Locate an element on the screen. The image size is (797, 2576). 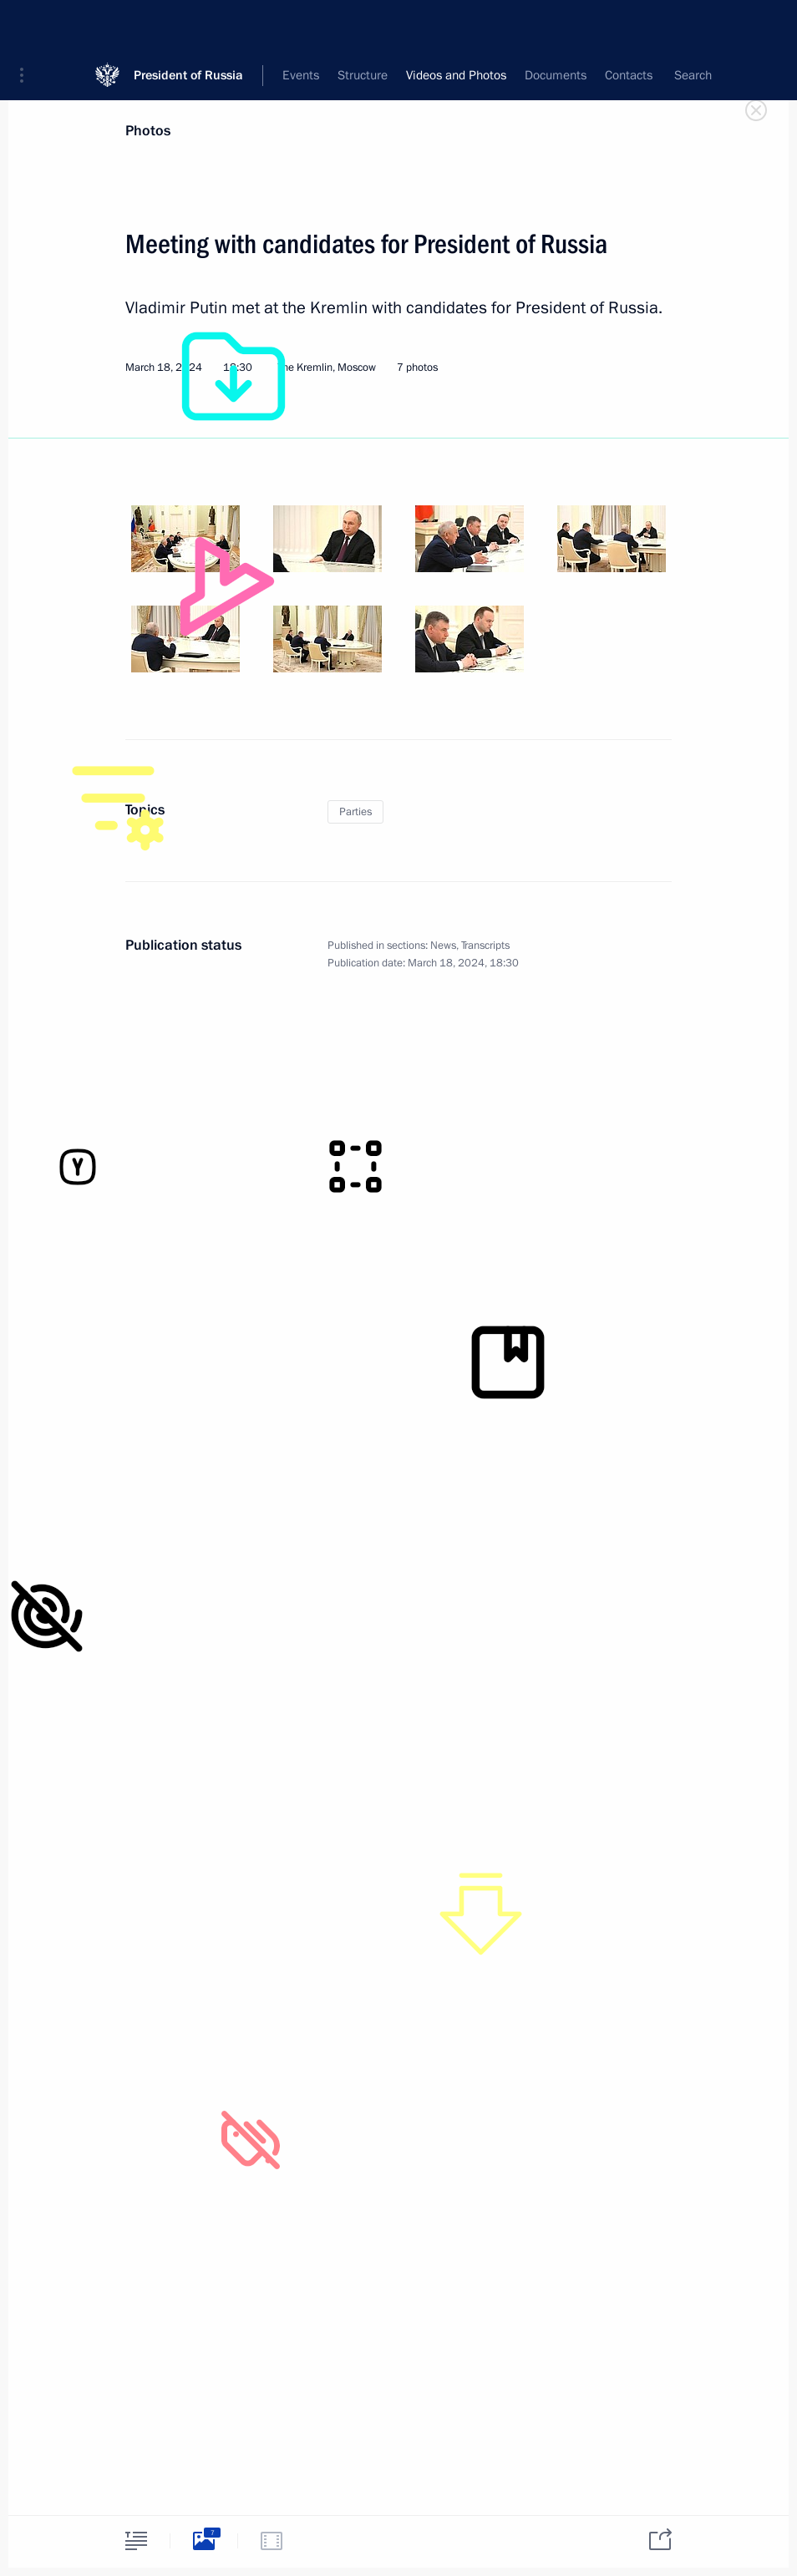
download files to folder is located at coordinates (233, 376).